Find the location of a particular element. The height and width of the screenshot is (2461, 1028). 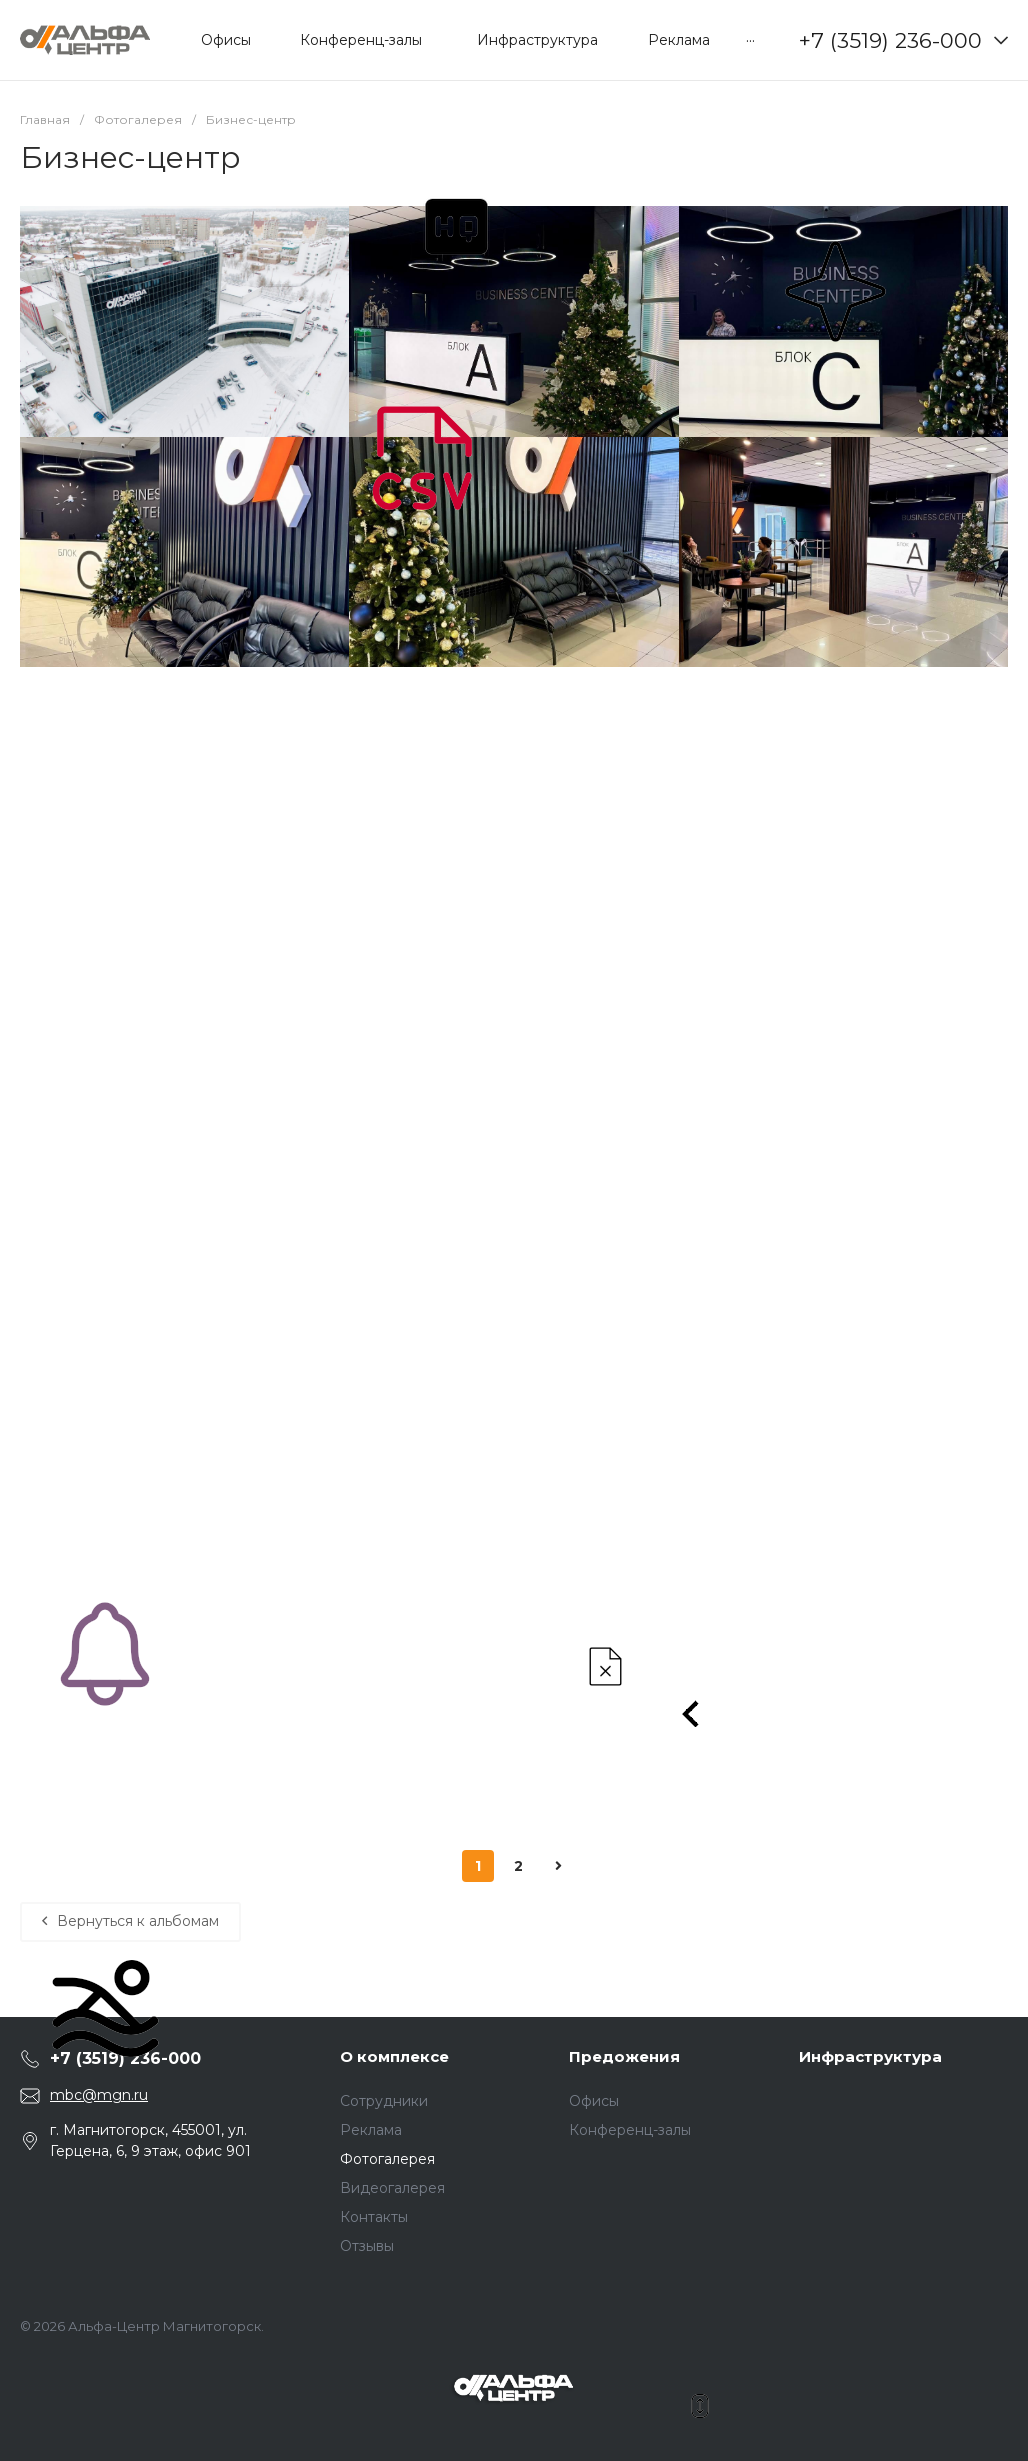

scroll up or down on the page is located at coordinates (700, 2406).